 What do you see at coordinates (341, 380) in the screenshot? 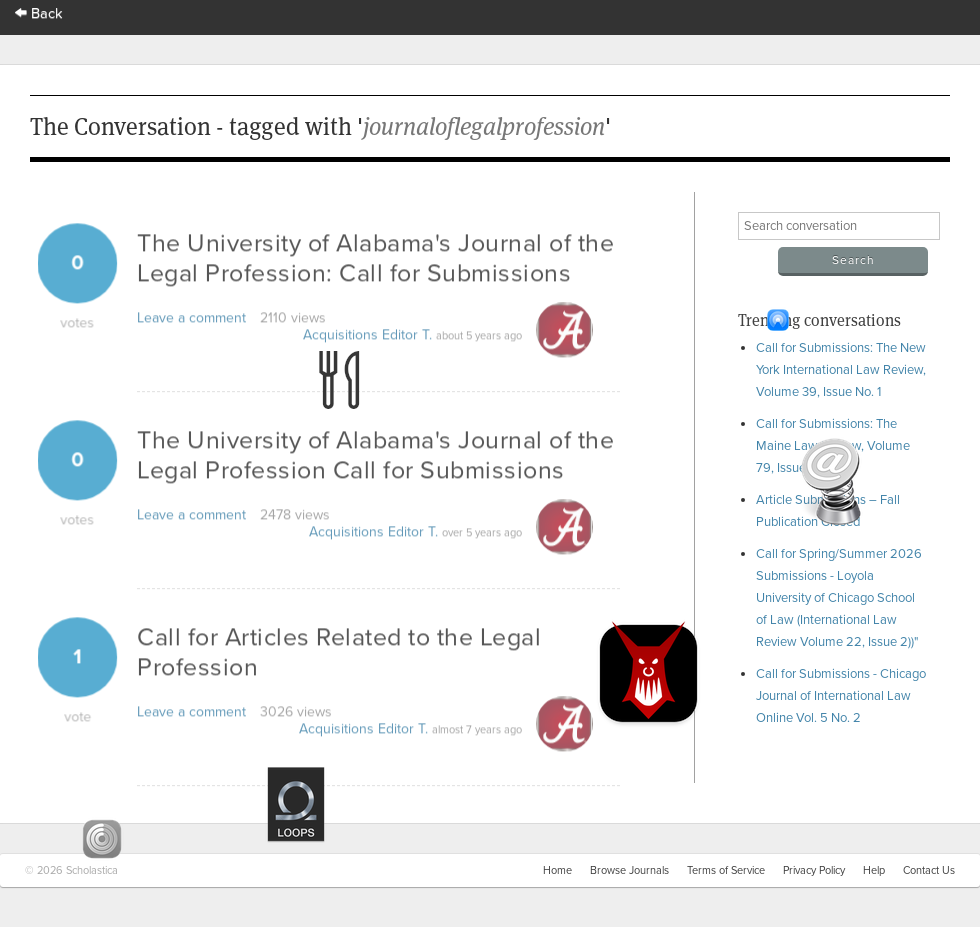
I see `access food and drink emoji category` at bounding box center [341, 380].